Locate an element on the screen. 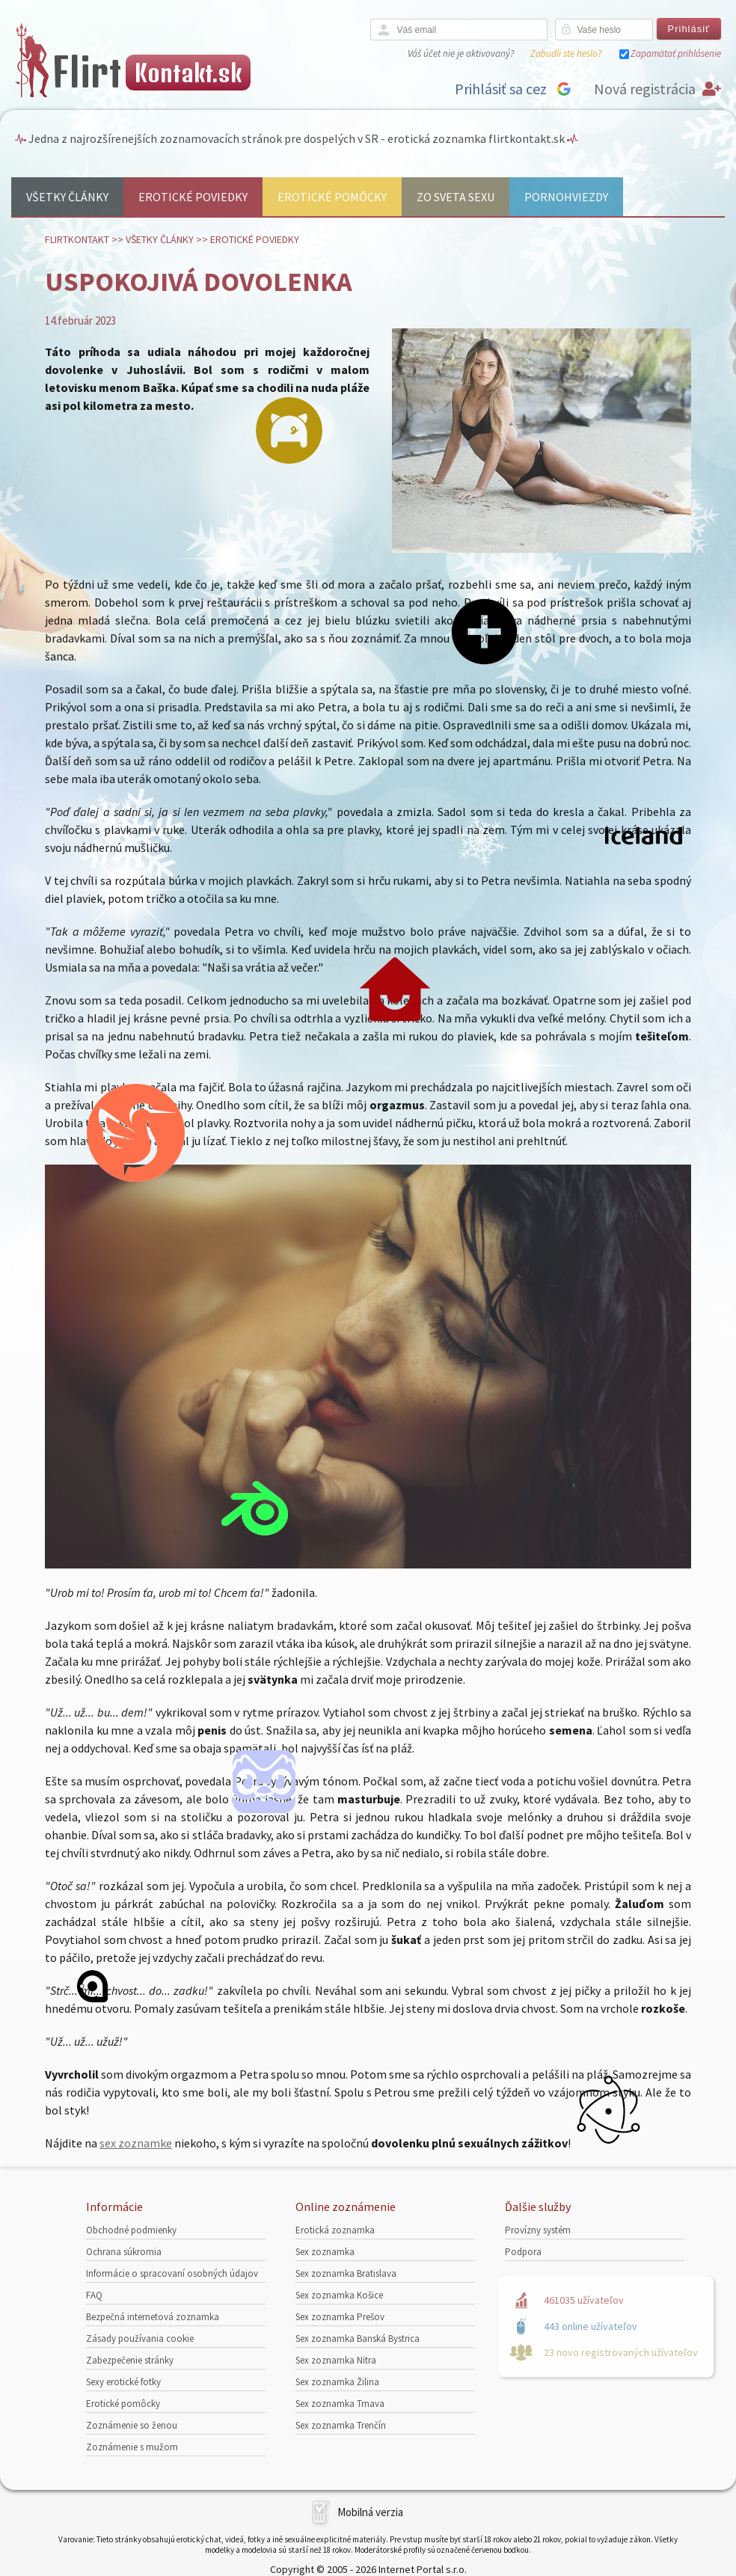 This screenshot has width=736, height=2576. visit porkbun domain registrar website is located at coordinates (289, 430).